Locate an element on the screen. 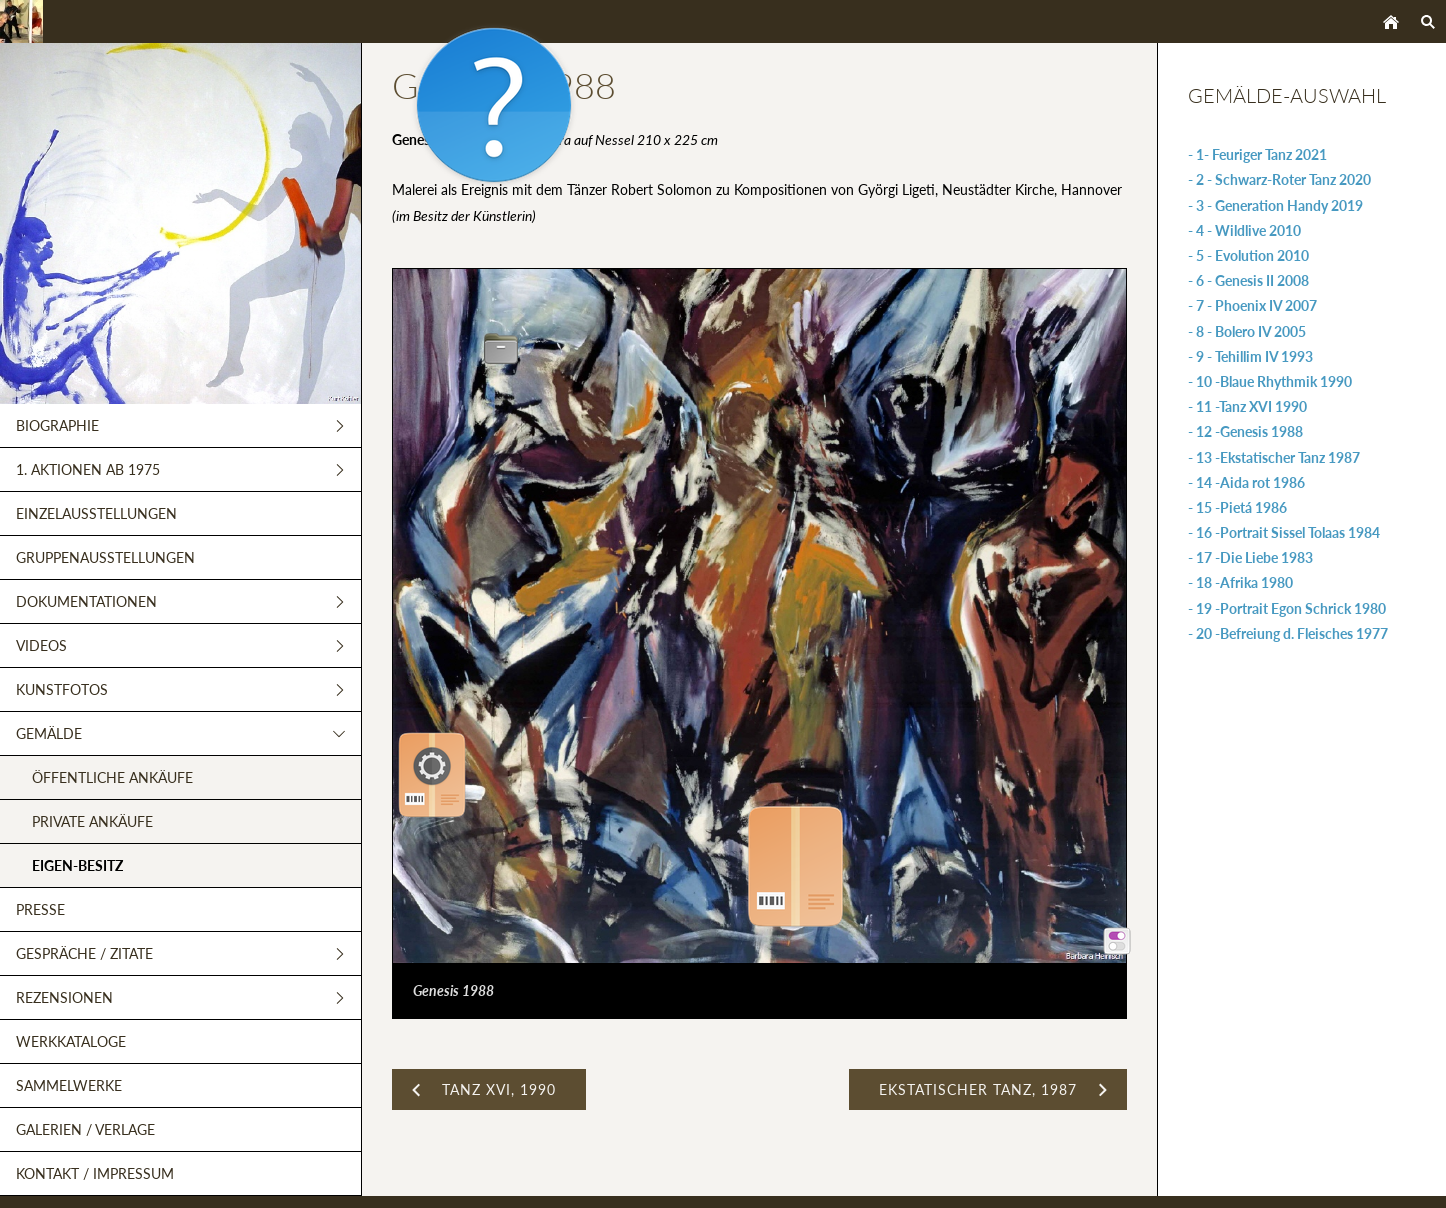  software package being configured or installed is located at coordinates (432, 775).